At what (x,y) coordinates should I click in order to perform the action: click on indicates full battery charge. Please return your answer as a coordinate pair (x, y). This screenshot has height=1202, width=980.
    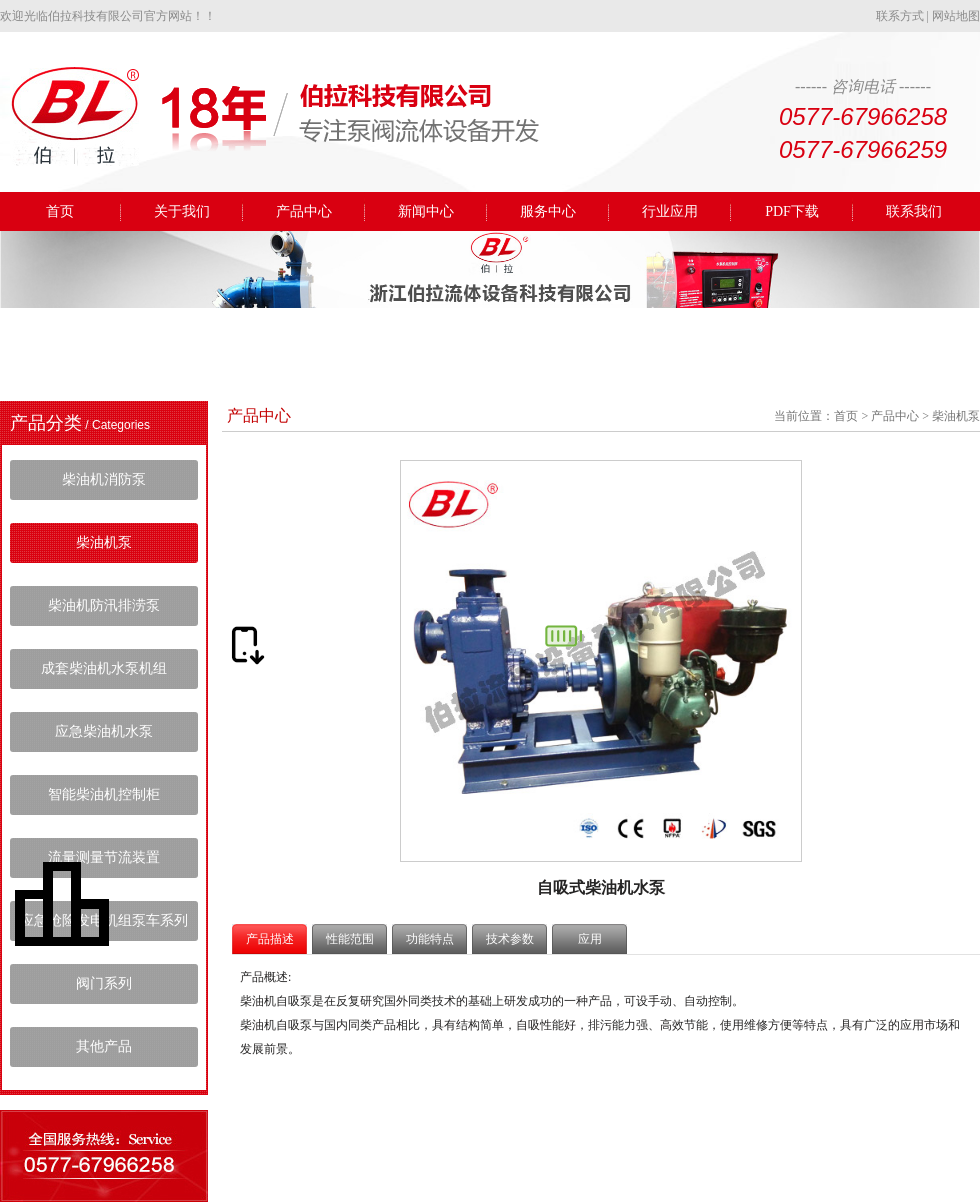
    Looking at the image, I should click on (563, 636).